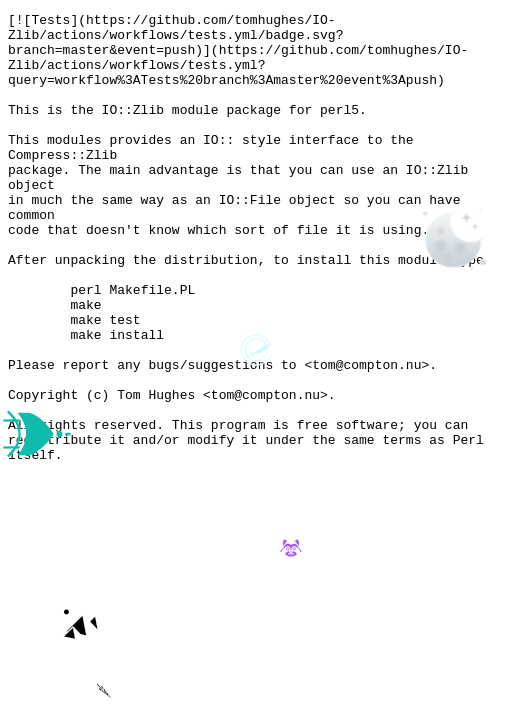  I want to click on activate spin attack or special sword ability, so click(256, 350).